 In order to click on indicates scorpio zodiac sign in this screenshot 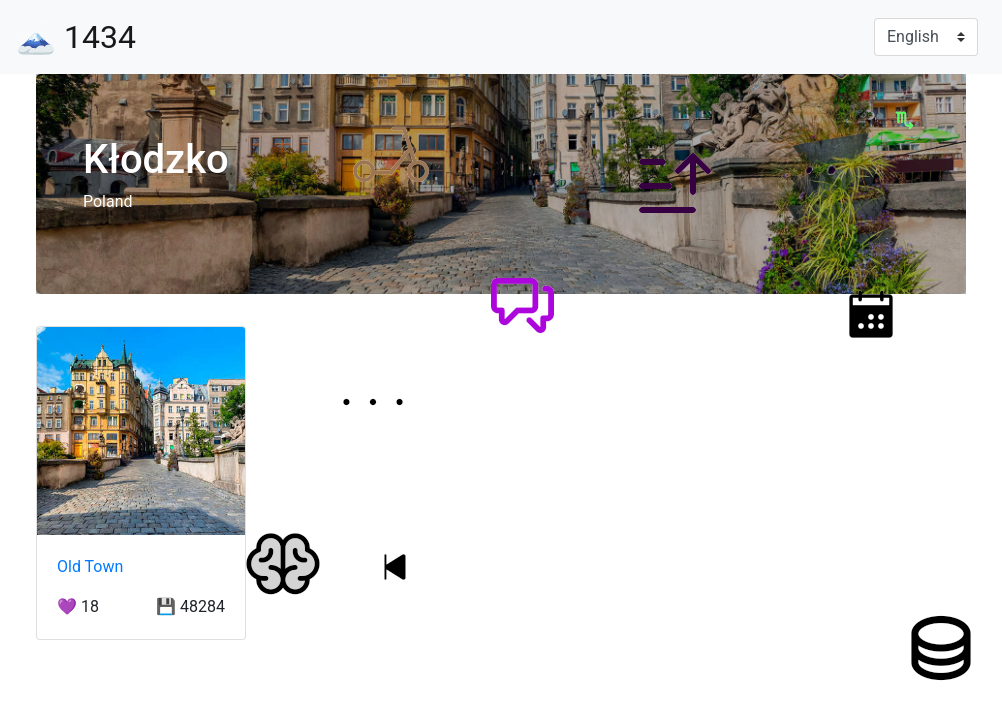, I will do `click(904, 119)`.